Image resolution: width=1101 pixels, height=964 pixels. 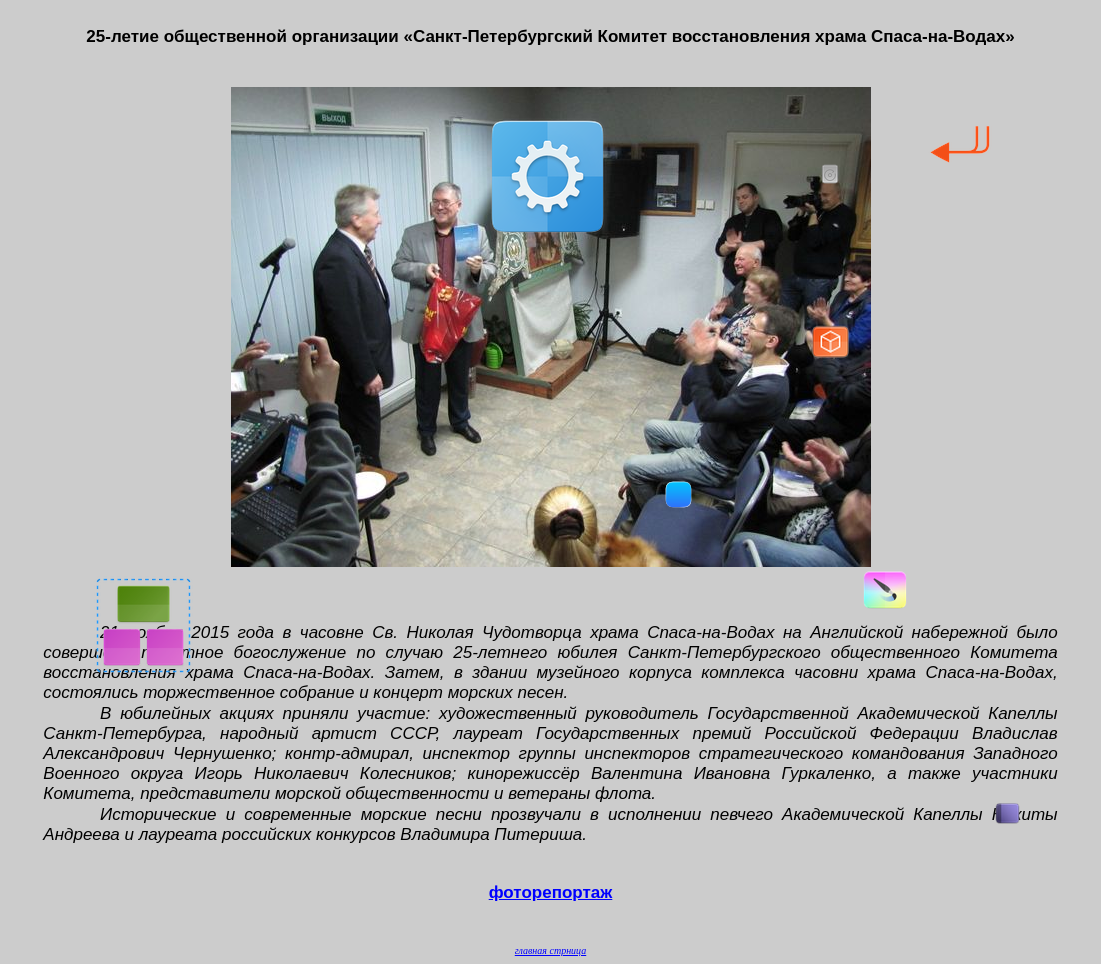 I want to click on open a Krita project file, so click(x=885, y=589).